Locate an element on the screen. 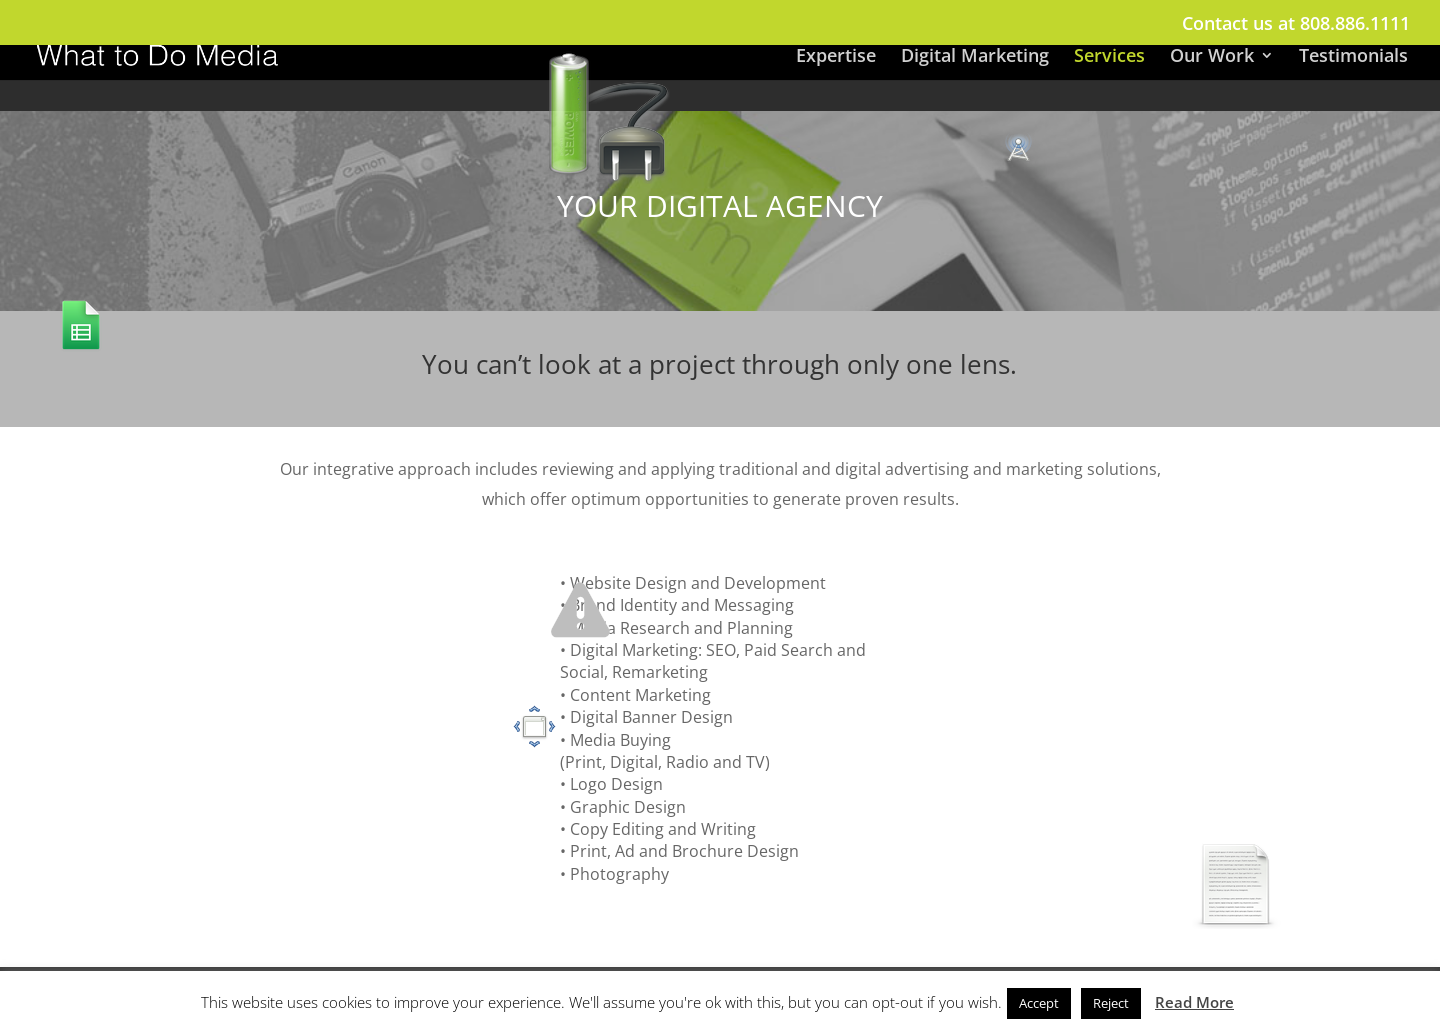  indicates wireless network connectivity status is located at coordinates (1018, 147).